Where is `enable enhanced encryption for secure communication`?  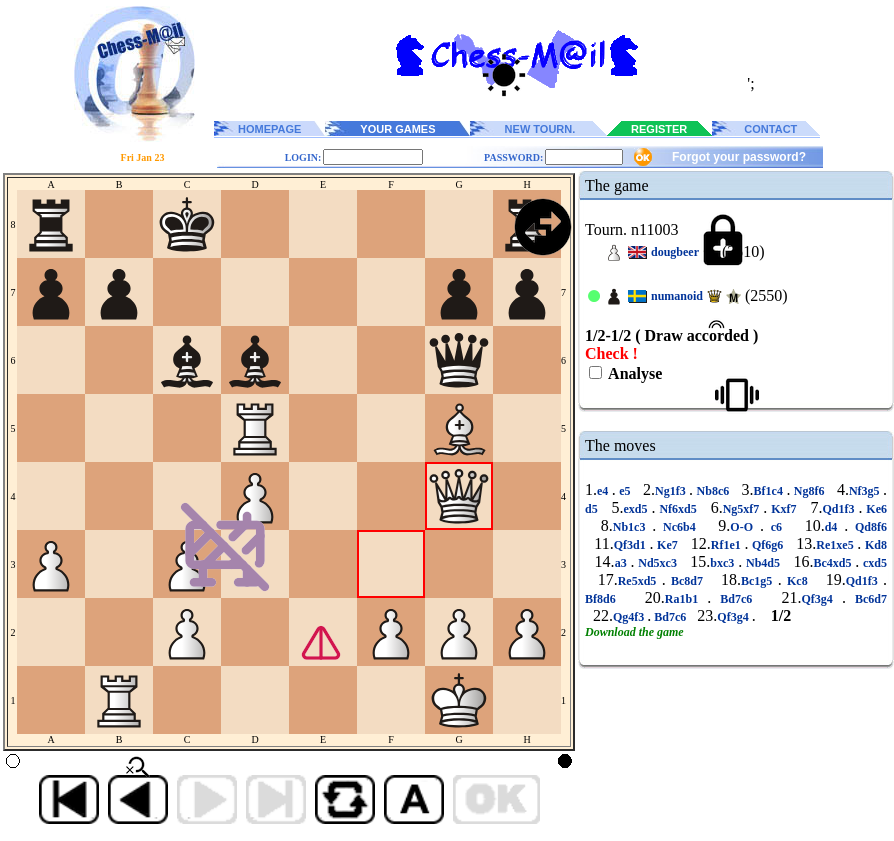
enable enhanced encryption for secure communication is located at coordinates (723, 241).